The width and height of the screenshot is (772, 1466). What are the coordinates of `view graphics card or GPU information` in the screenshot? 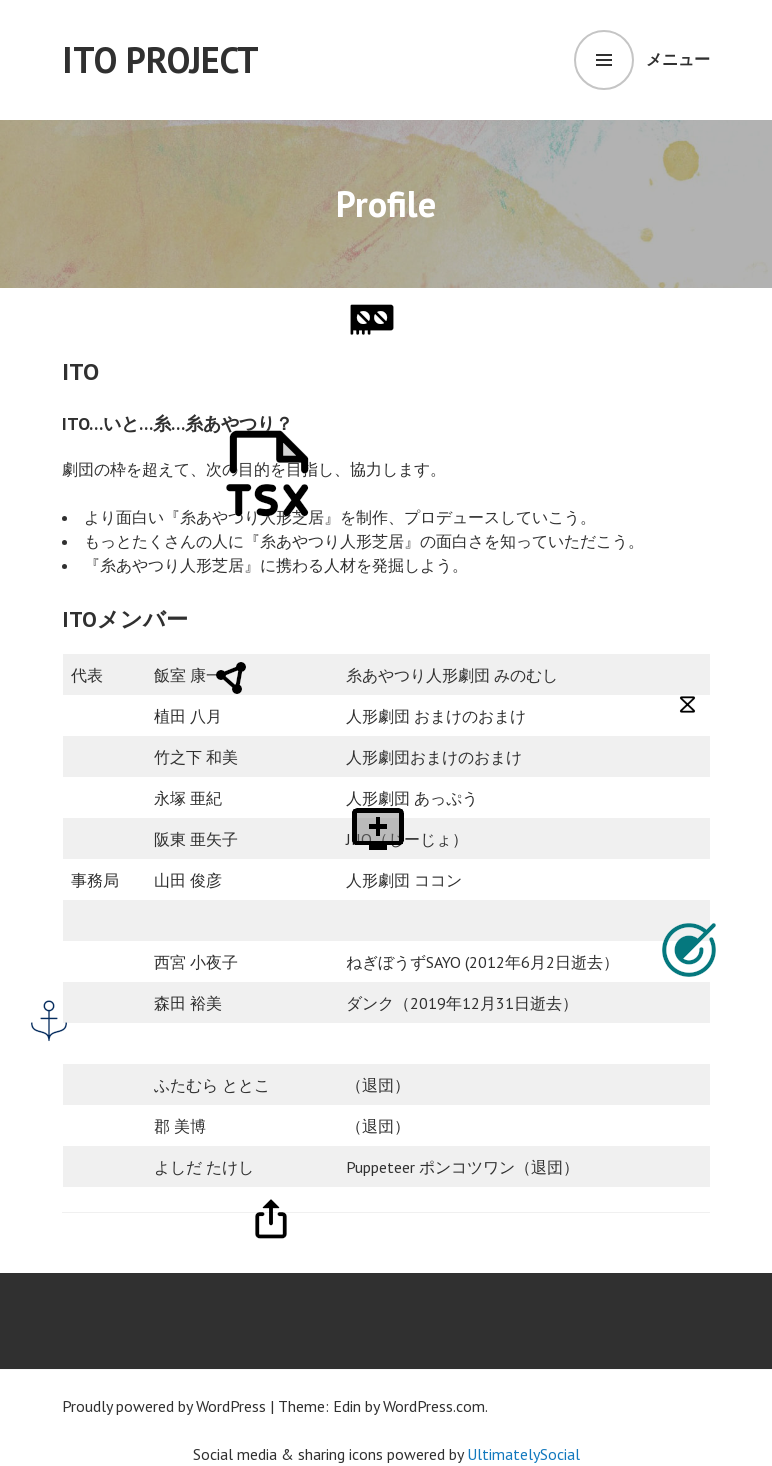 It's located at (372, 319).